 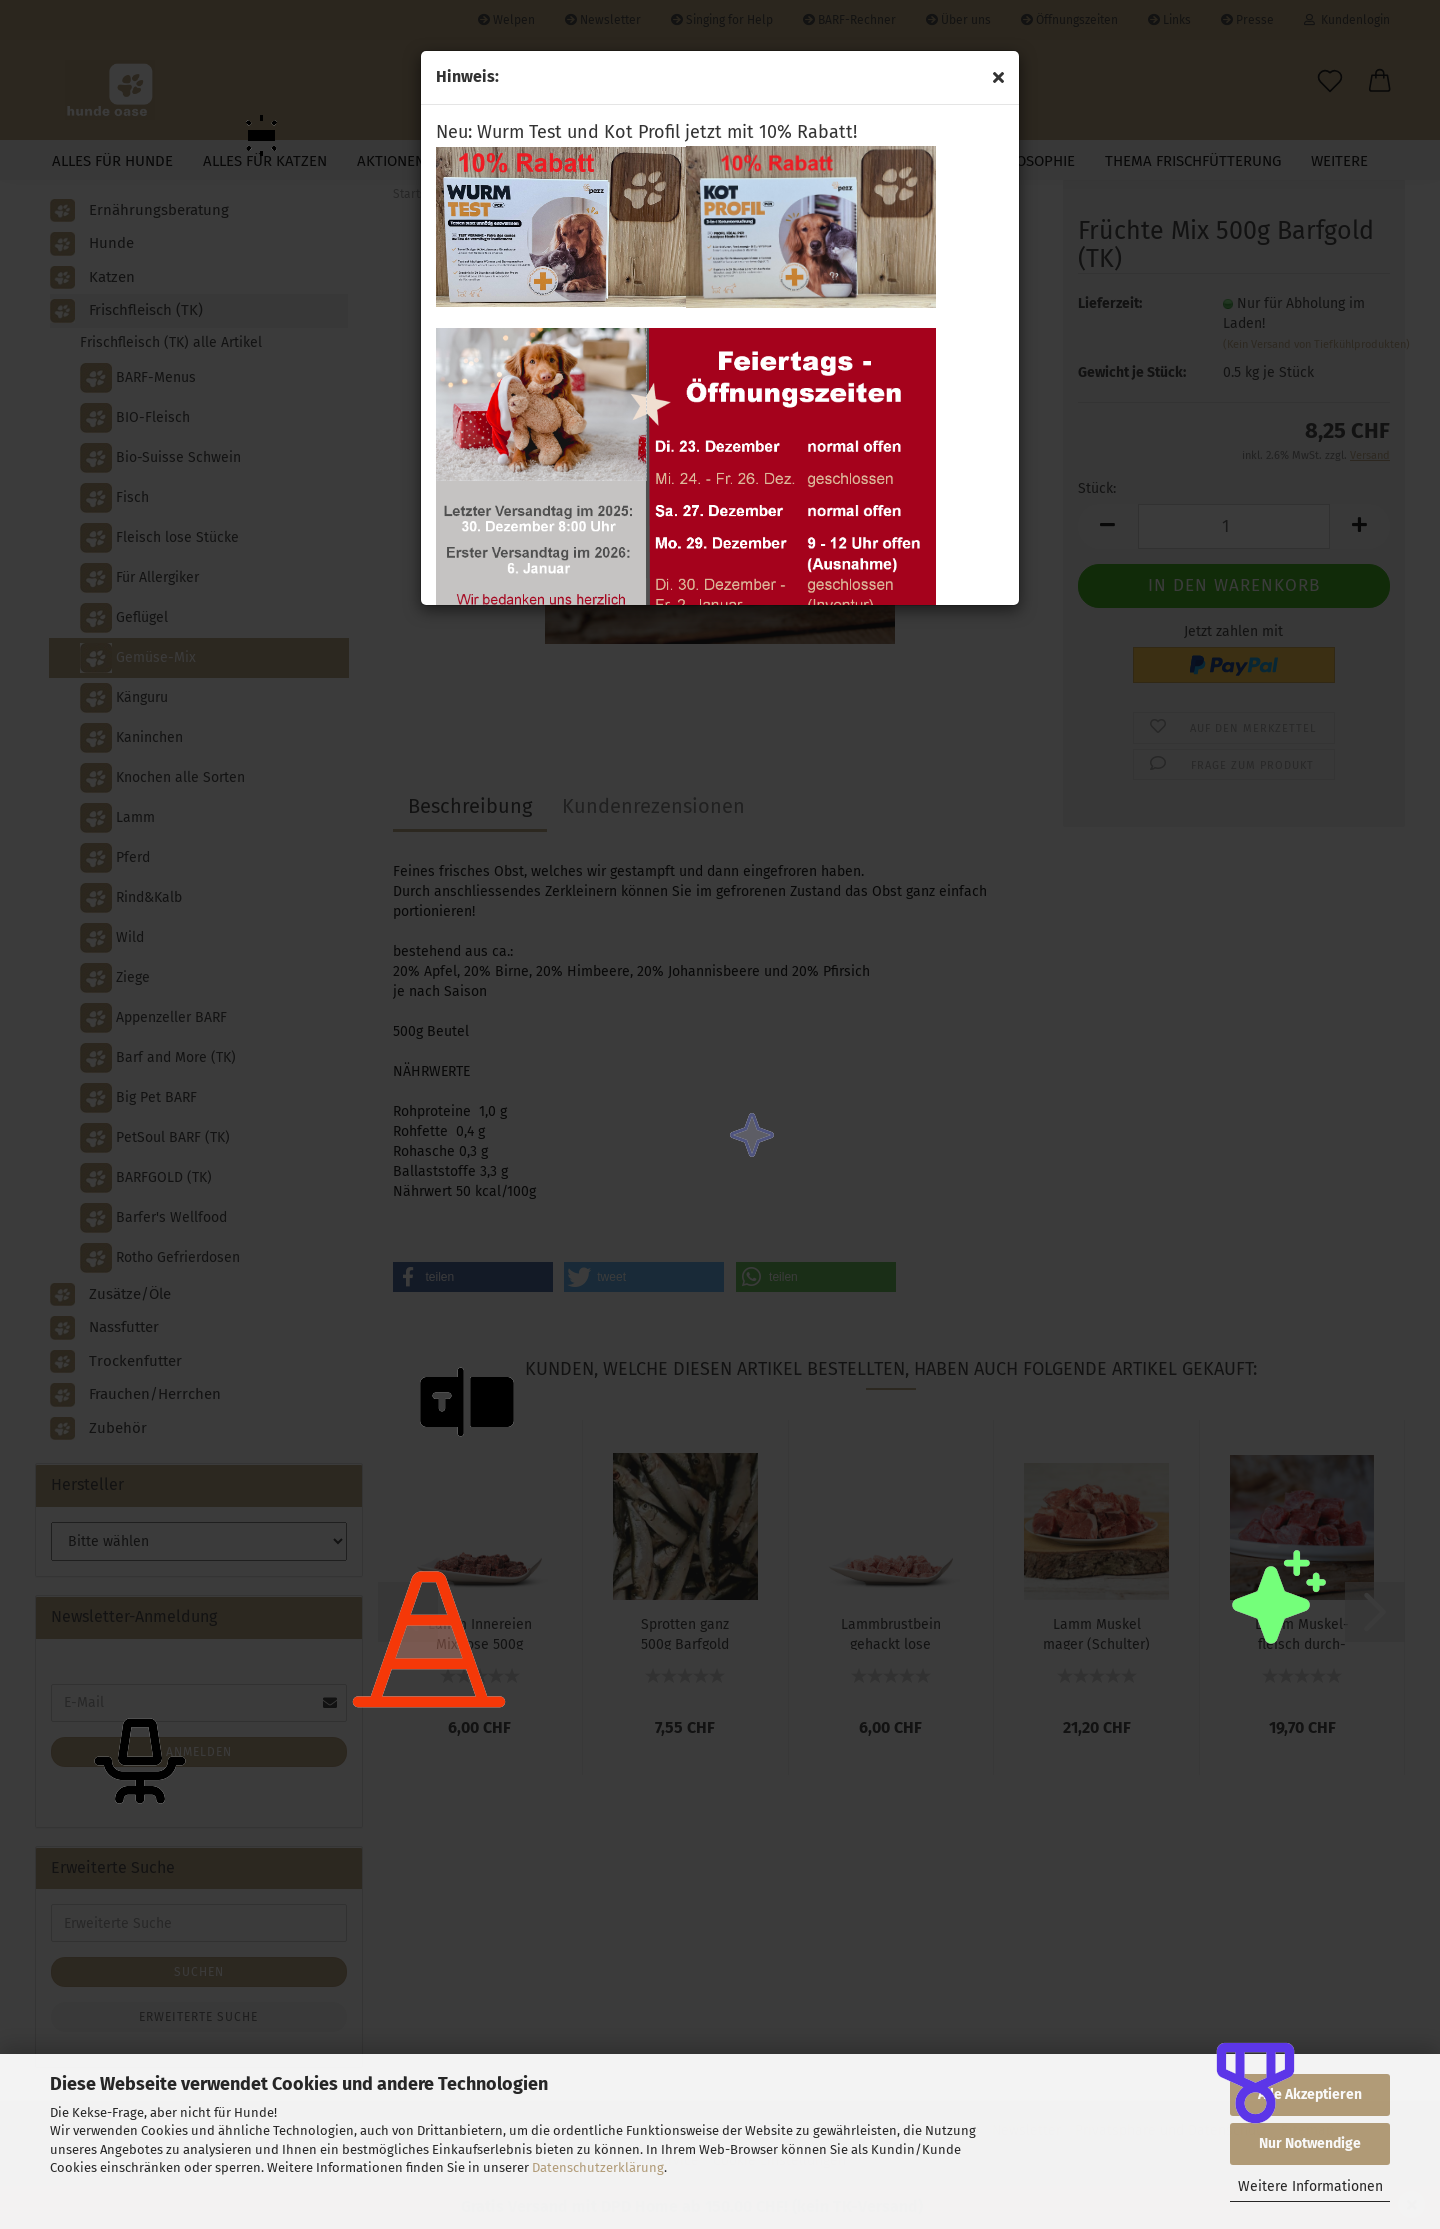 What do you see at coordinates (429, 1642) in the screenshot?
I see `indicates area under construction or maintenance` at bounding box center [429, 1642].